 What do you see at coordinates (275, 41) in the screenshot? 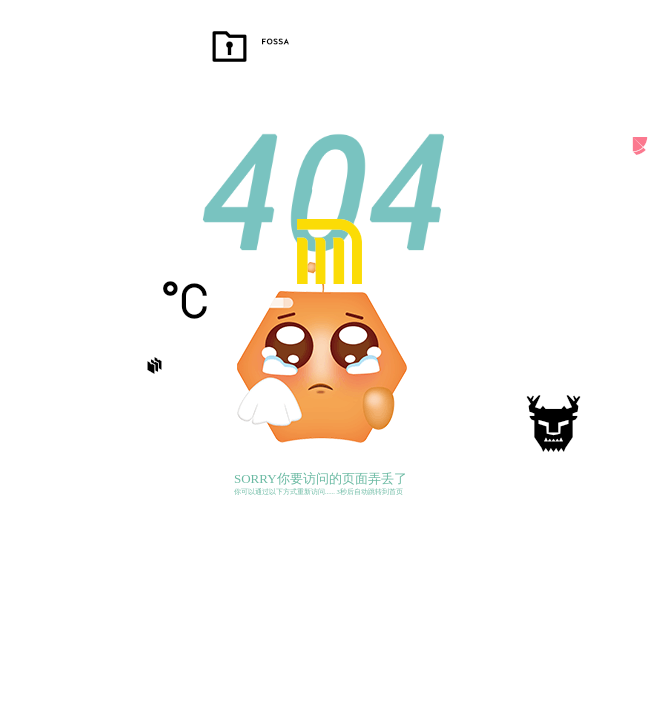
I see `fossa software compliance and licensing platform logo` at bounding box center [275, 41].